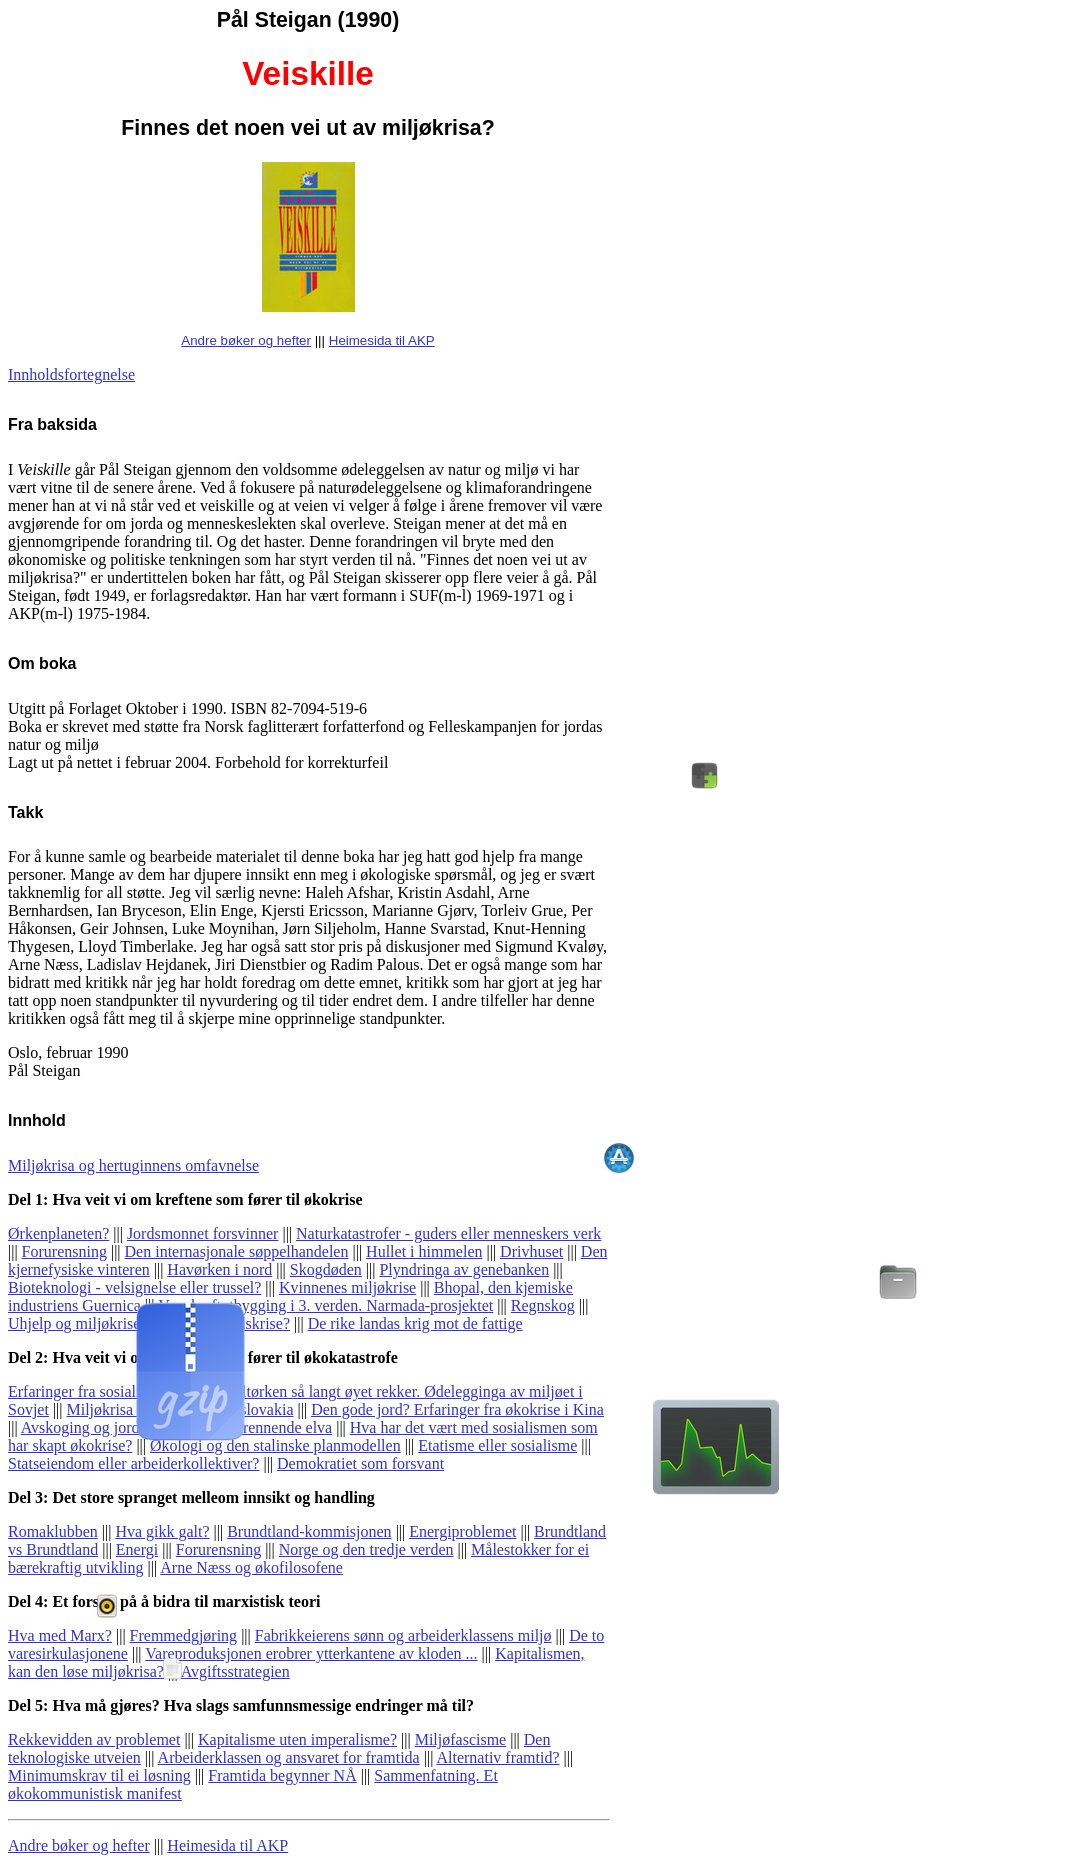  I want to click on open gnome extensions manager, so click(704, 775).